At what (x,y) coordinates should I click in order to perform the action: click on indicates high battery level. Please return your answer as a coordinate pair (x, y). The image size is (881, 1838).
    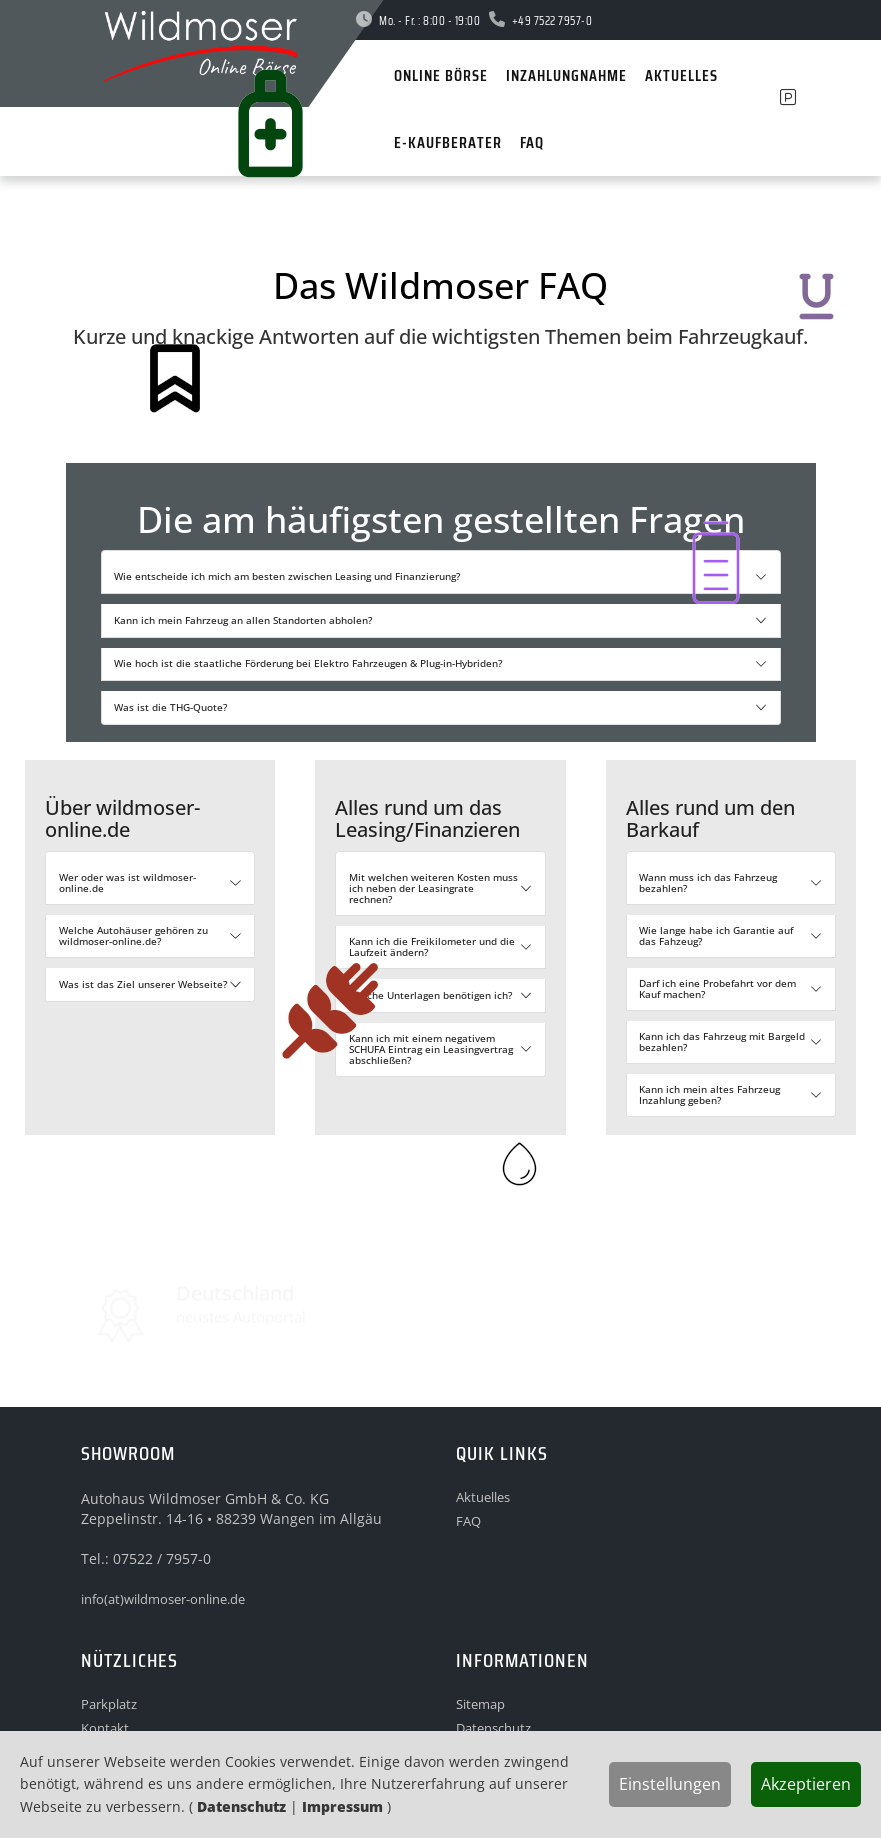
    Looking at the image, I should click on (716, 564).